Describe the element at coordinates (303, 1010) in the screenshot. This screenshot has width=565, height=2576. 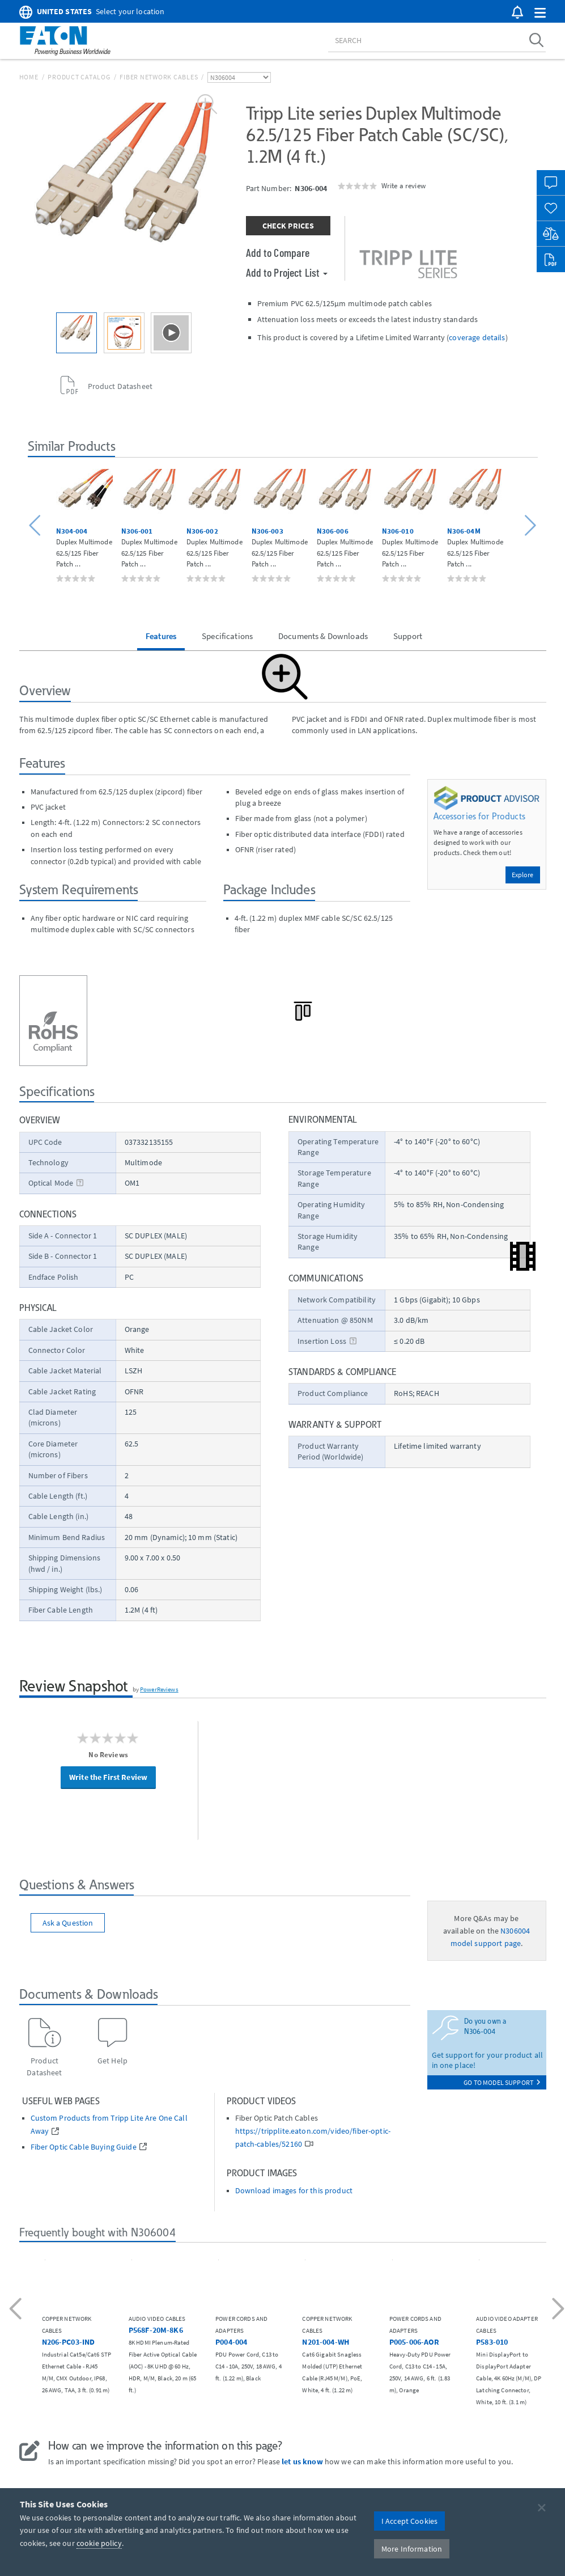
I see `align selected objects to the top edge` at that location.